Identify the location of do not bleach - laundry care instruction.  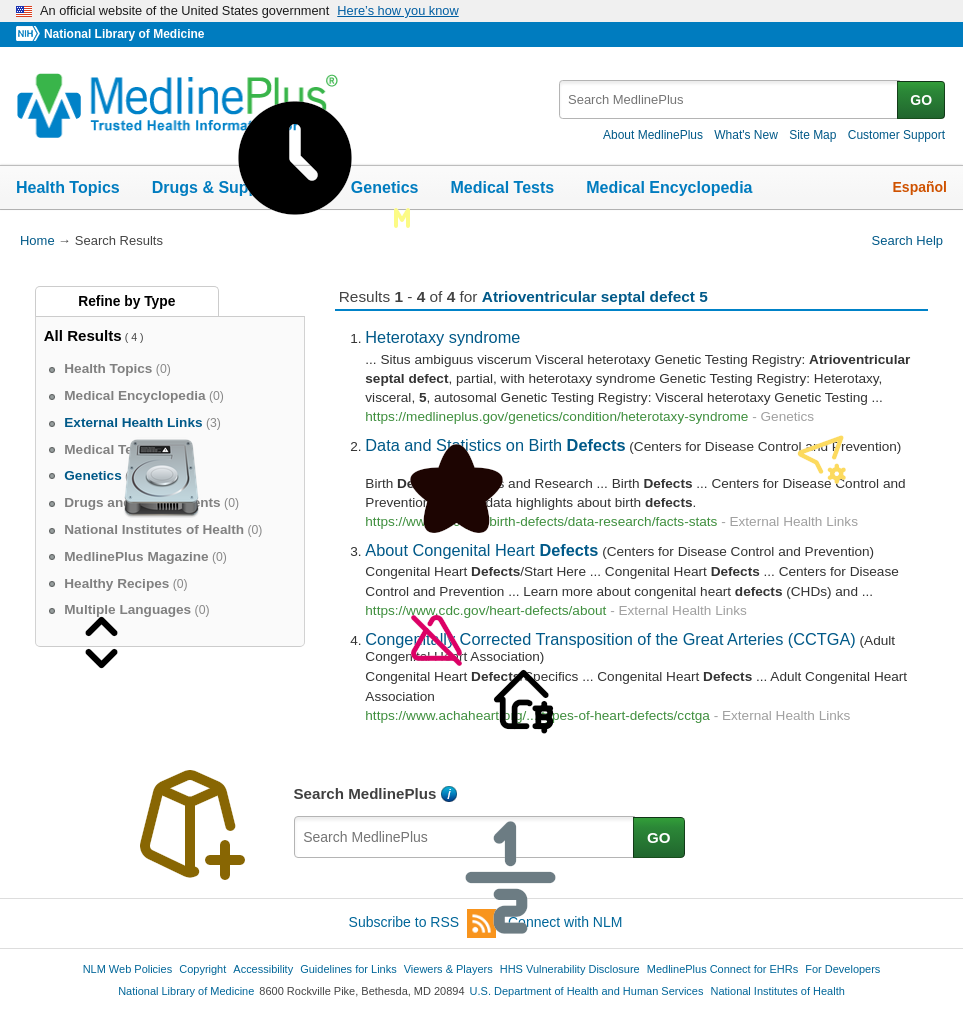
(436, 640).